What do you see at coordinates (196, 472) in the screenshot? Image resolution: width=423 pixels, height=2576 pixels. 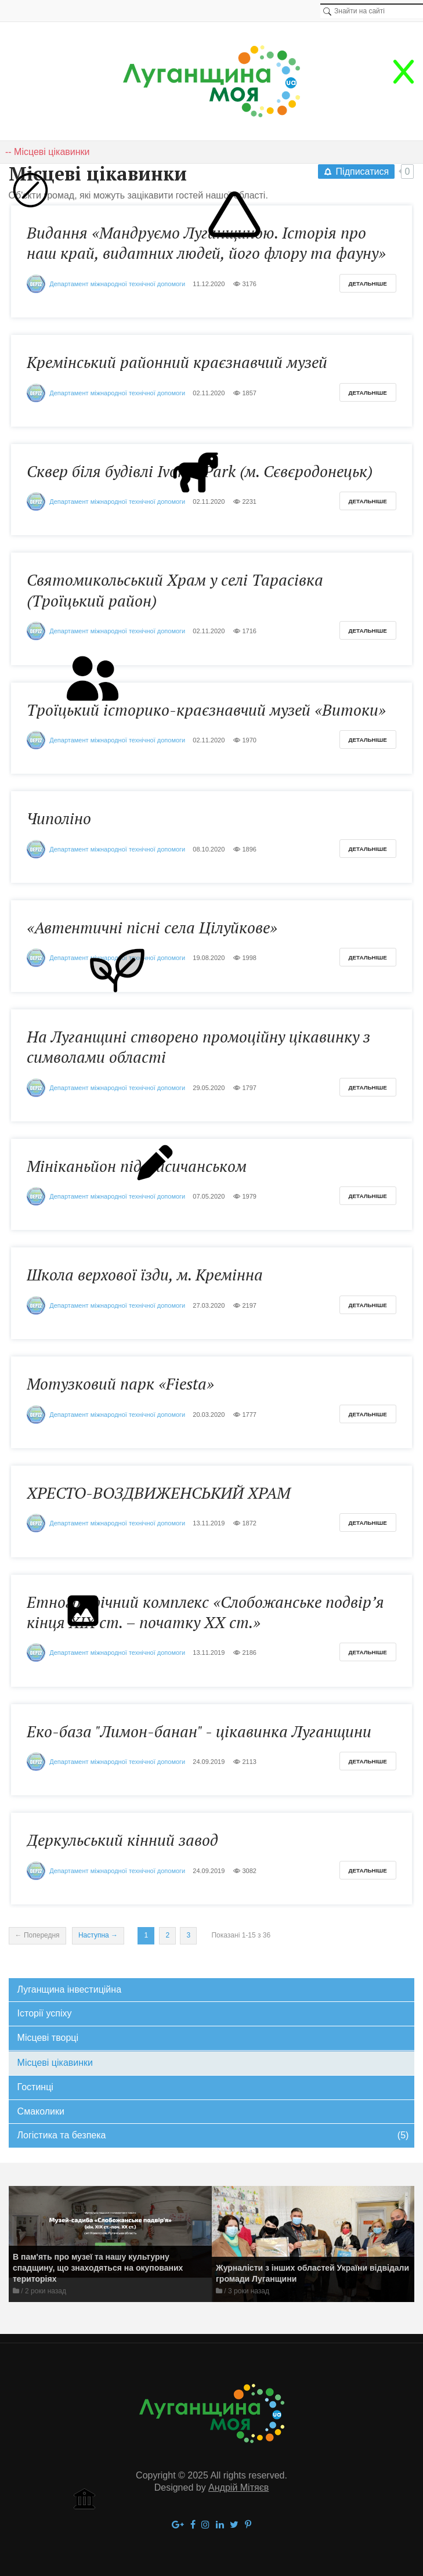 I see `indicates equestrian or horse-related content` at bounding box center [196, 472].